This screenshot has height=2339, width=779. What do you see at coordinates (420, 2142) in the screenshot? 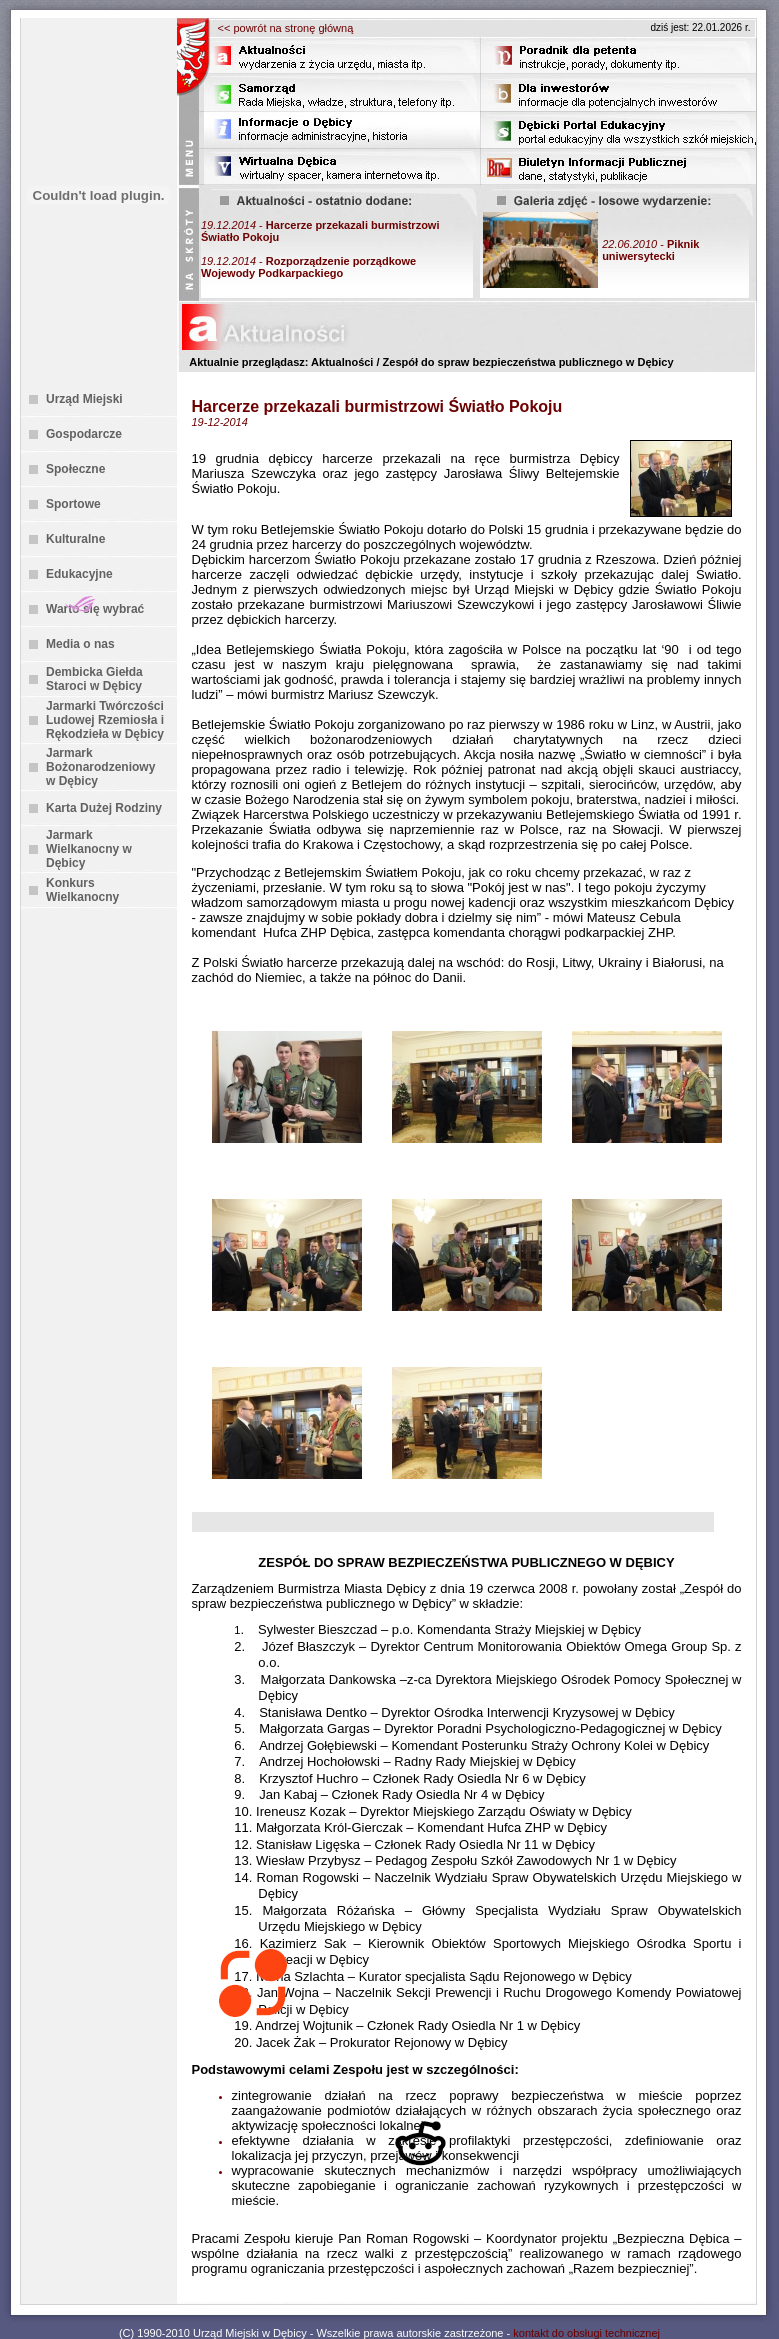
I see `open the Reddit app` at bounding box center [420, 2142].